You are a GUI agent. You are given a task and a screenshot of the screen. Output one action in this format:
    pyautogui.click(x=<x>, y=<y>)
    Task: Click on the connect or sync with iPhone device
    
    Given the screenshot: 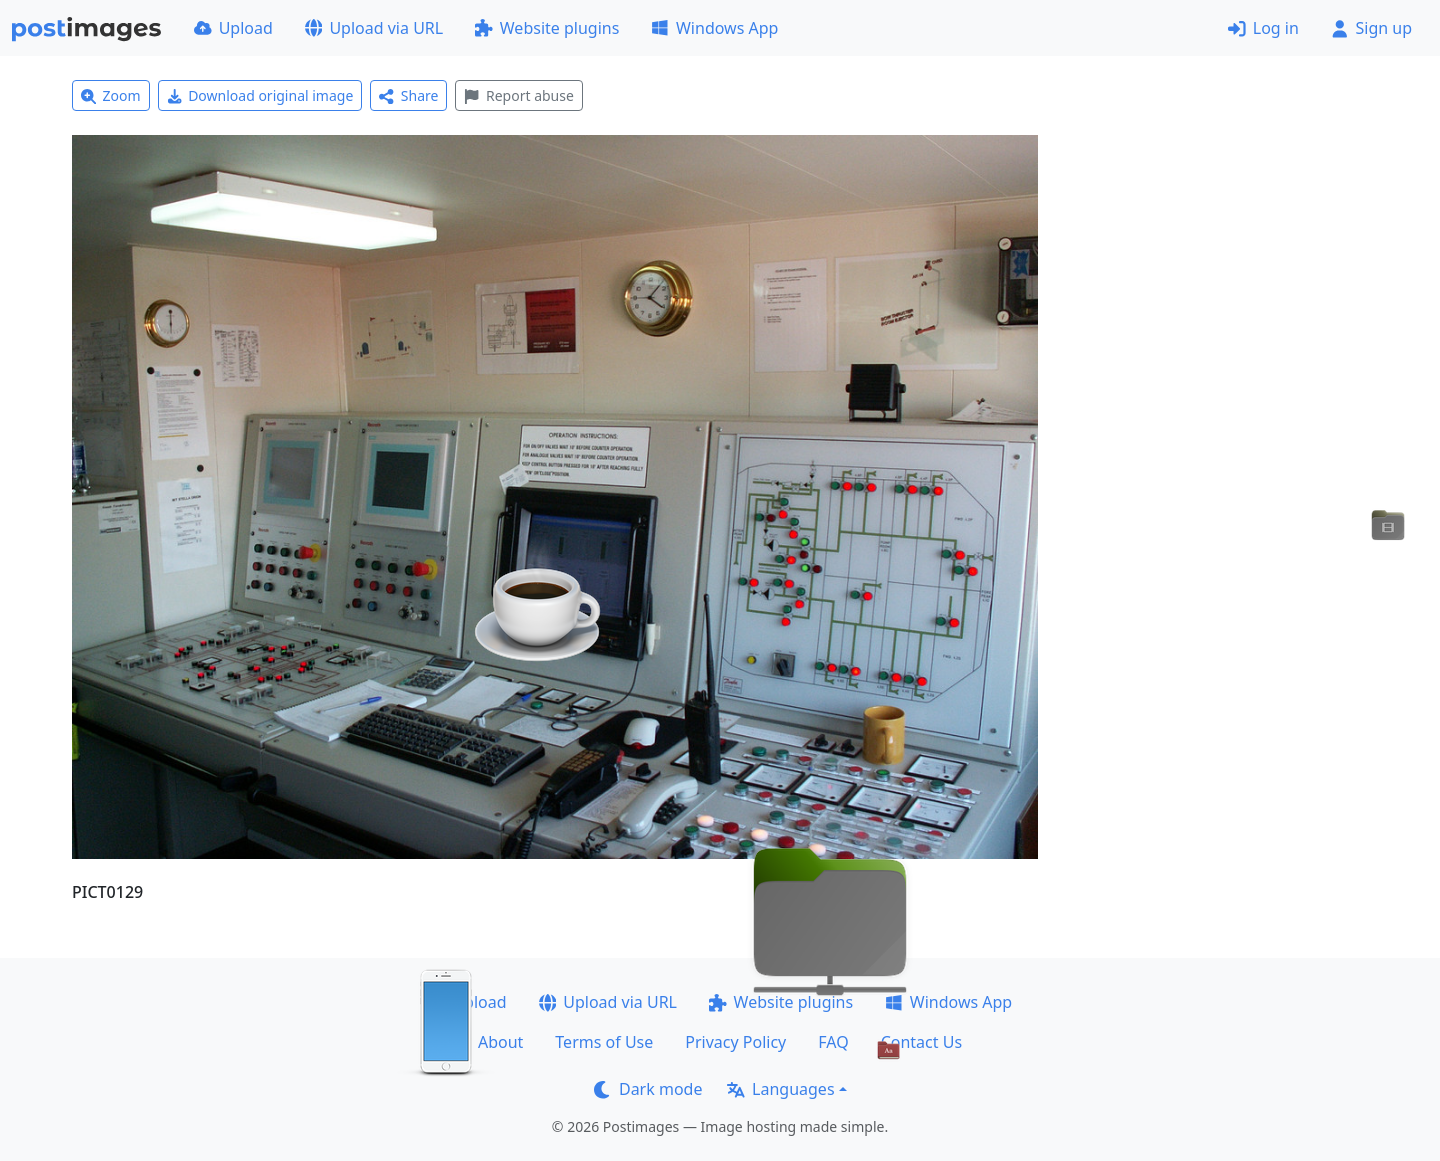 What is the action you would take?
    pyautogui.click(x=446, y=1023)
    